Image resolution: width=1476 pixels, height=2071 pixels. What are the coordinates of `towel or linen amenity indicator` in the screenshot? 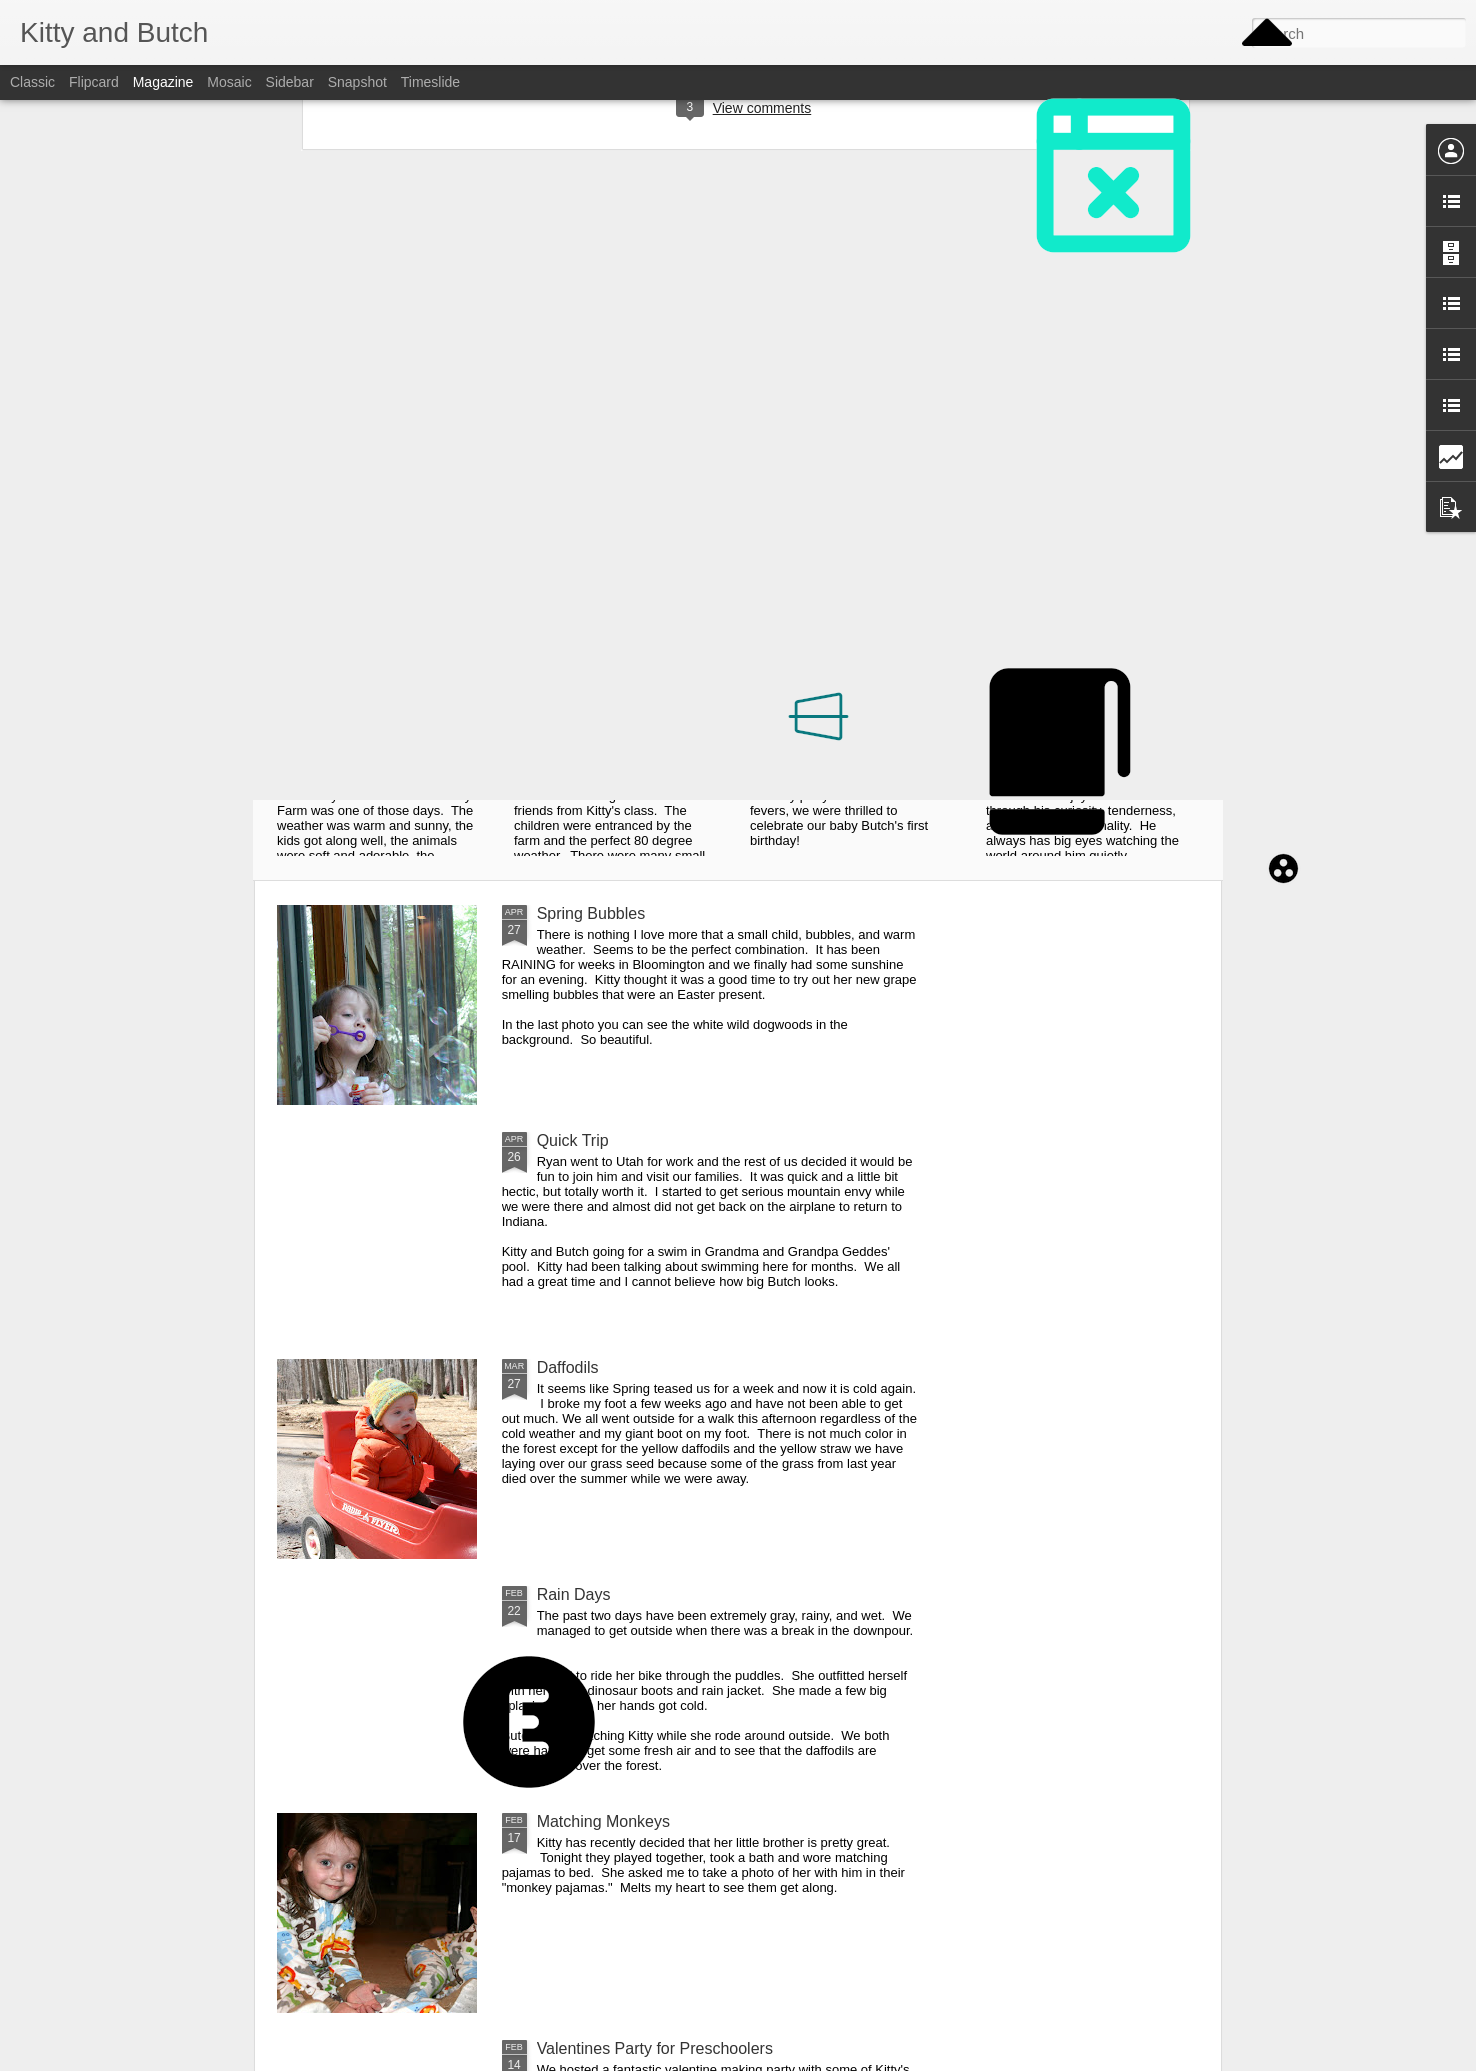 It's located at (1053, 751).